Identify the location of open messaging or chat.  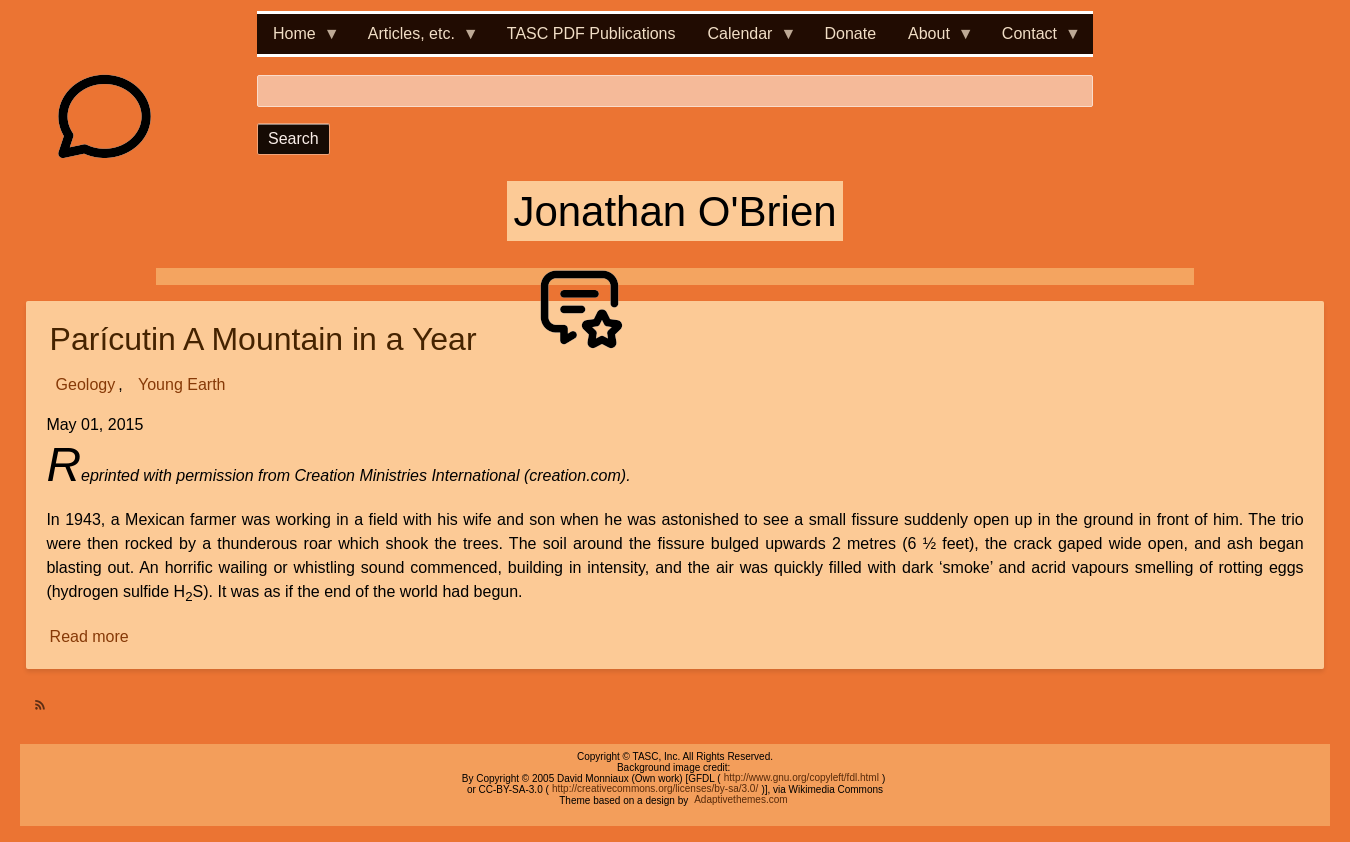
(104, 116).